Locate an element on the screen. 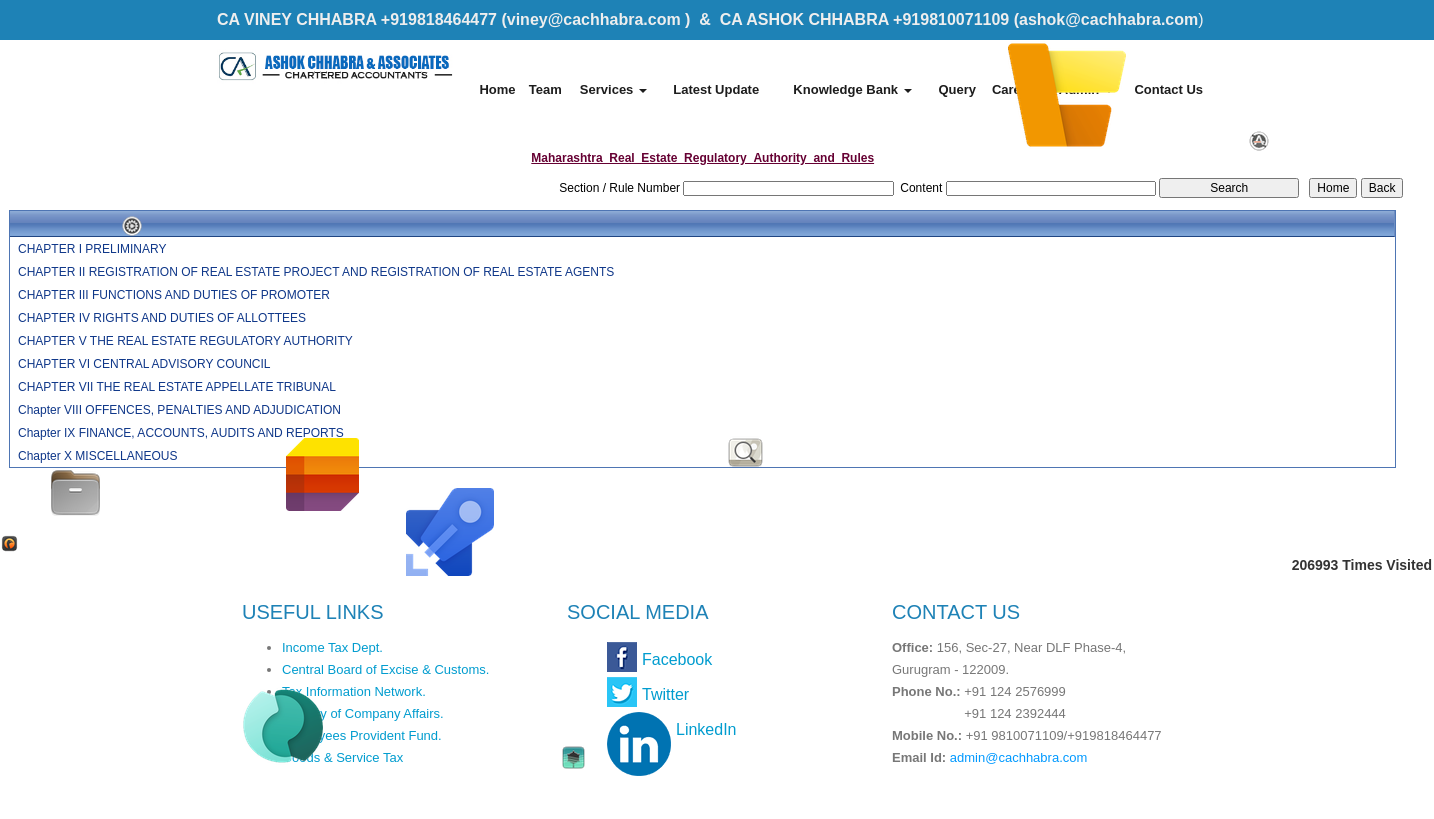 The height and width of the screenshot is (819, 1434). open the software updater application is located at coordinates (1259, 141).